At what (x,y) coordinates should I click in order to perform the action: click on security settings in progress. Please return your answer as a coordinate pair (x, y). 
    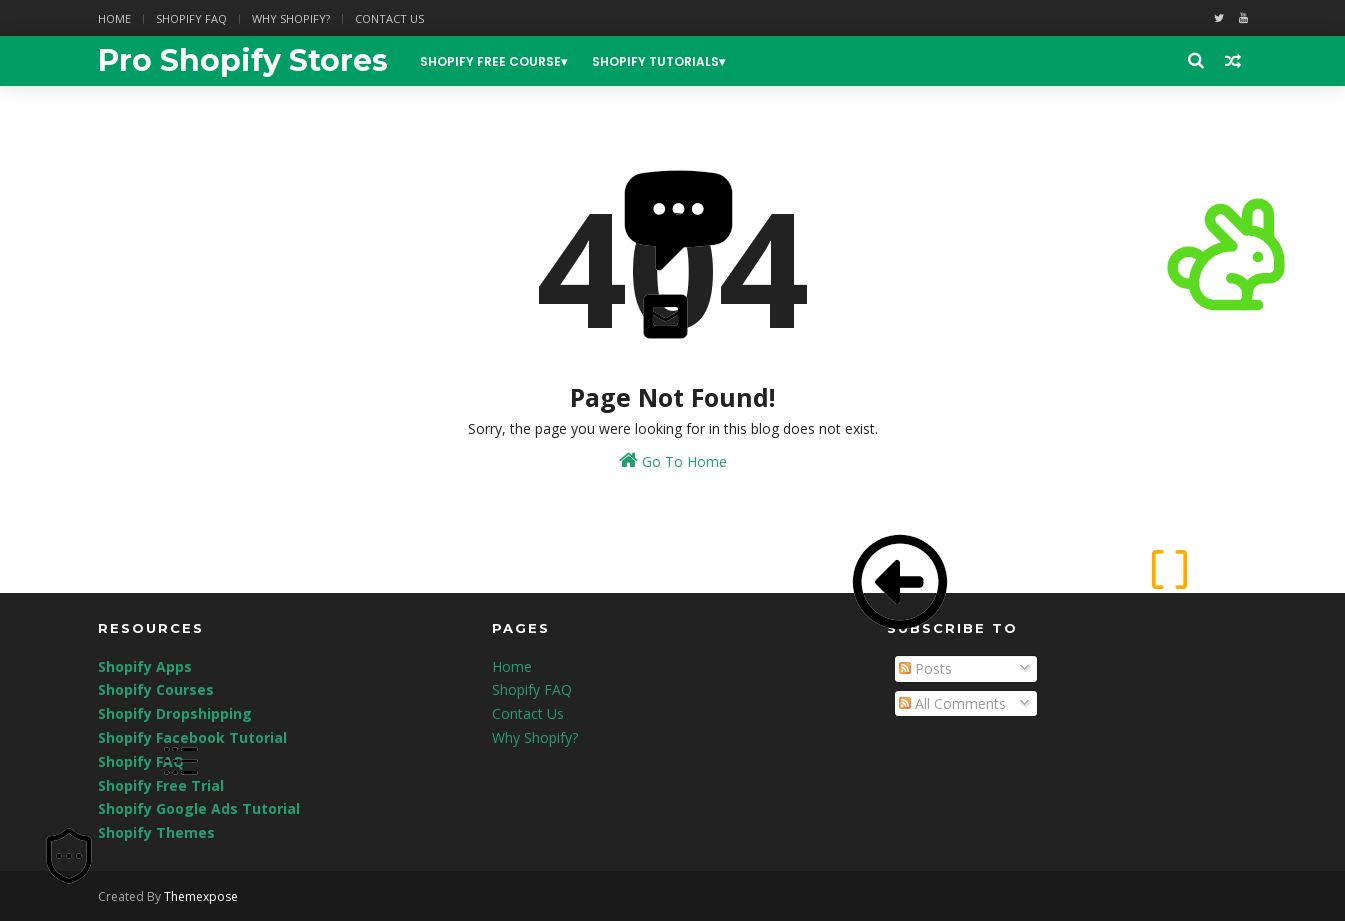
    Looking at the image, I should click on (69, 856).